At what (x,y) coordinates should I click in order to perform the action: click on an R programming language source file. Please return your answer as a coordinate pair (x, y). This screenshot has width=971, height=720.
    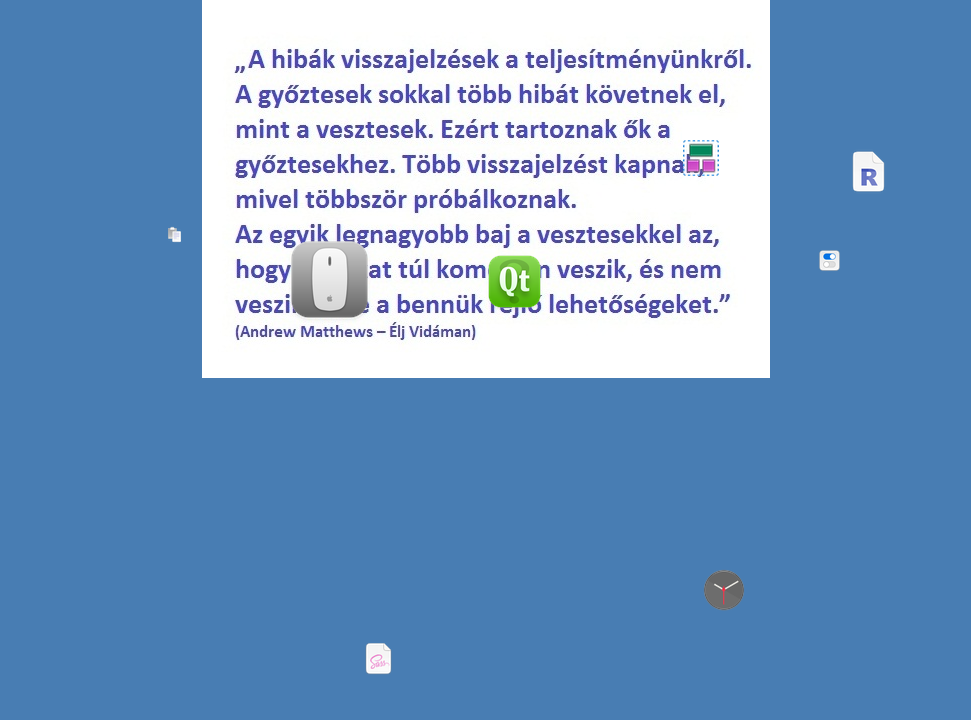
    Looking at the image, I should click on (868, 171).